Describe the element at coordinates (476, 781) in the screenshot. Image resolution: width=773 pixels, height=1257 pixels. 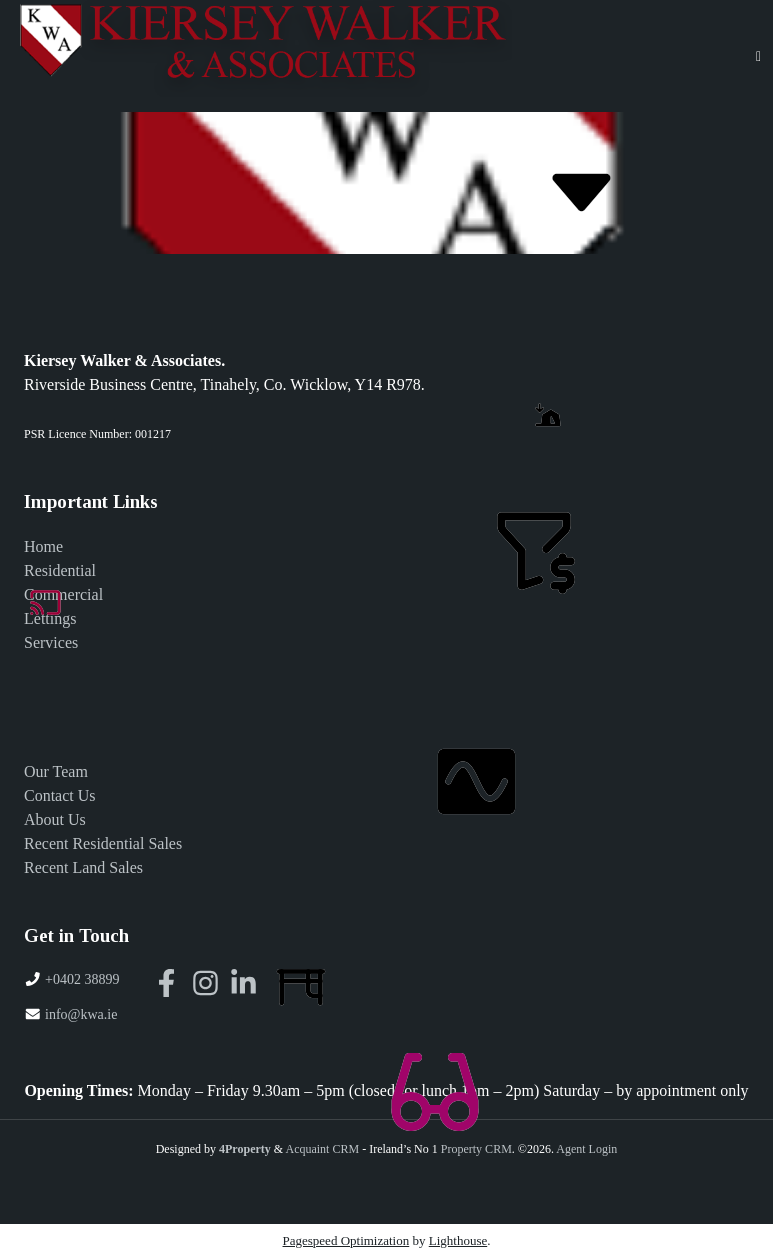
I see `audio or sound wave indicator` at that location.